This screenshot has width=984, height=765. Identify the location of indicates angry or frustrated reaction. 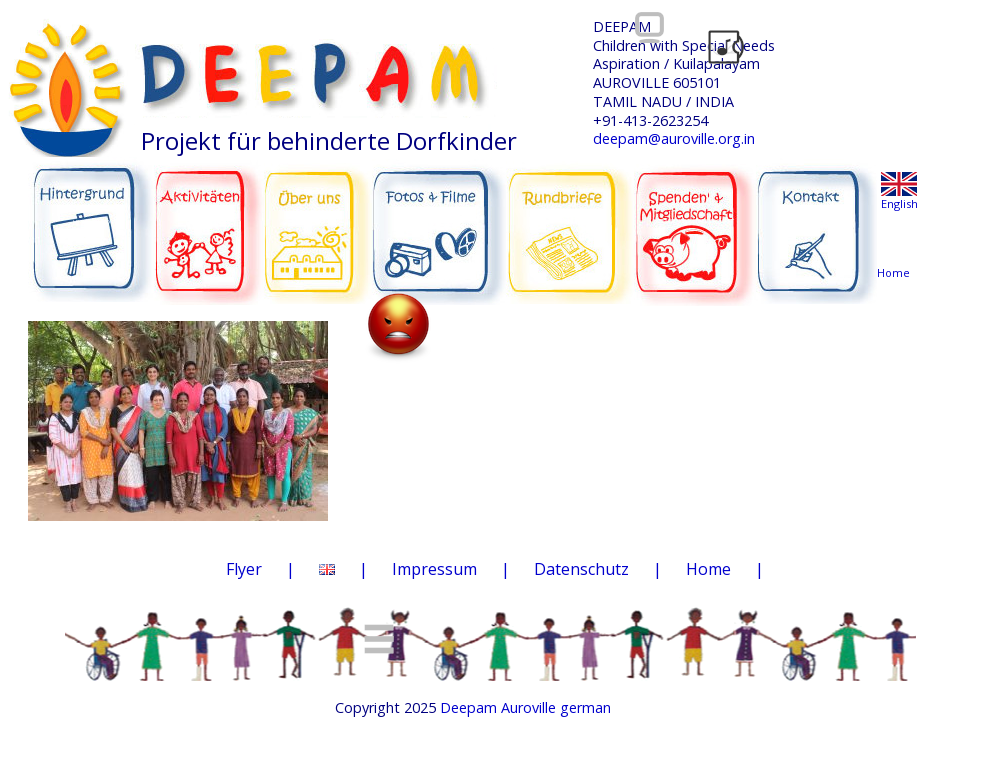
(397, 325).